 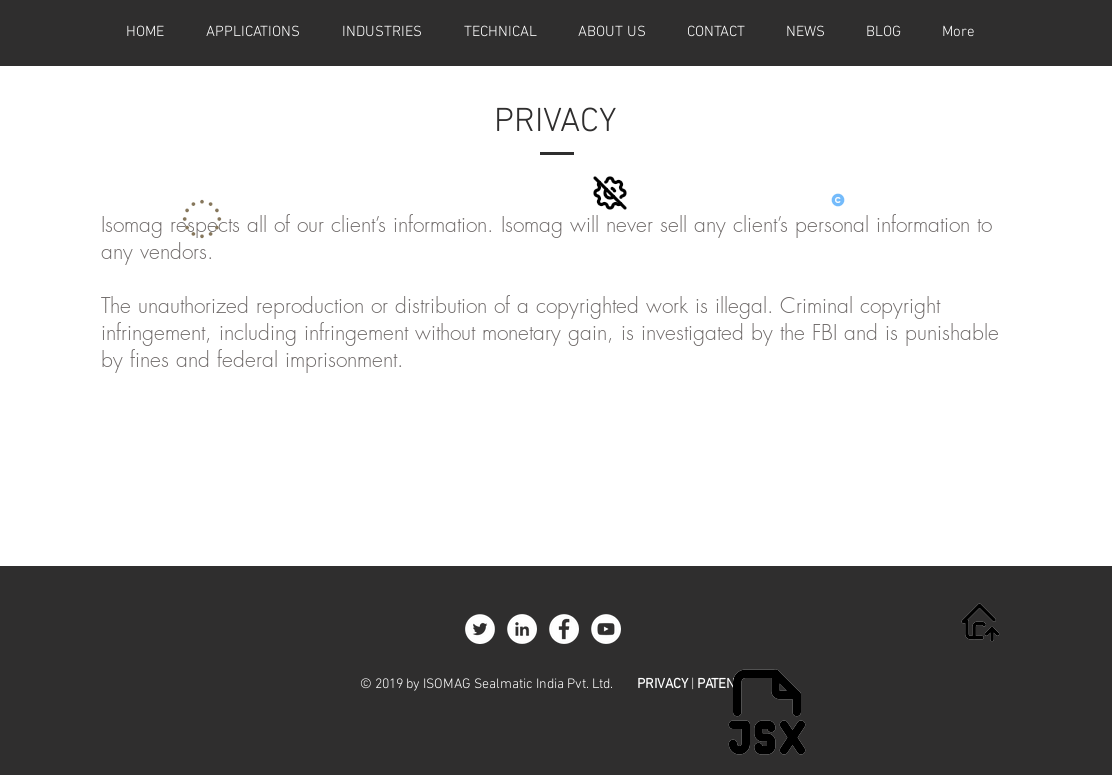 I want to click on indicates copyrighted content, so click(x=838, y=200).